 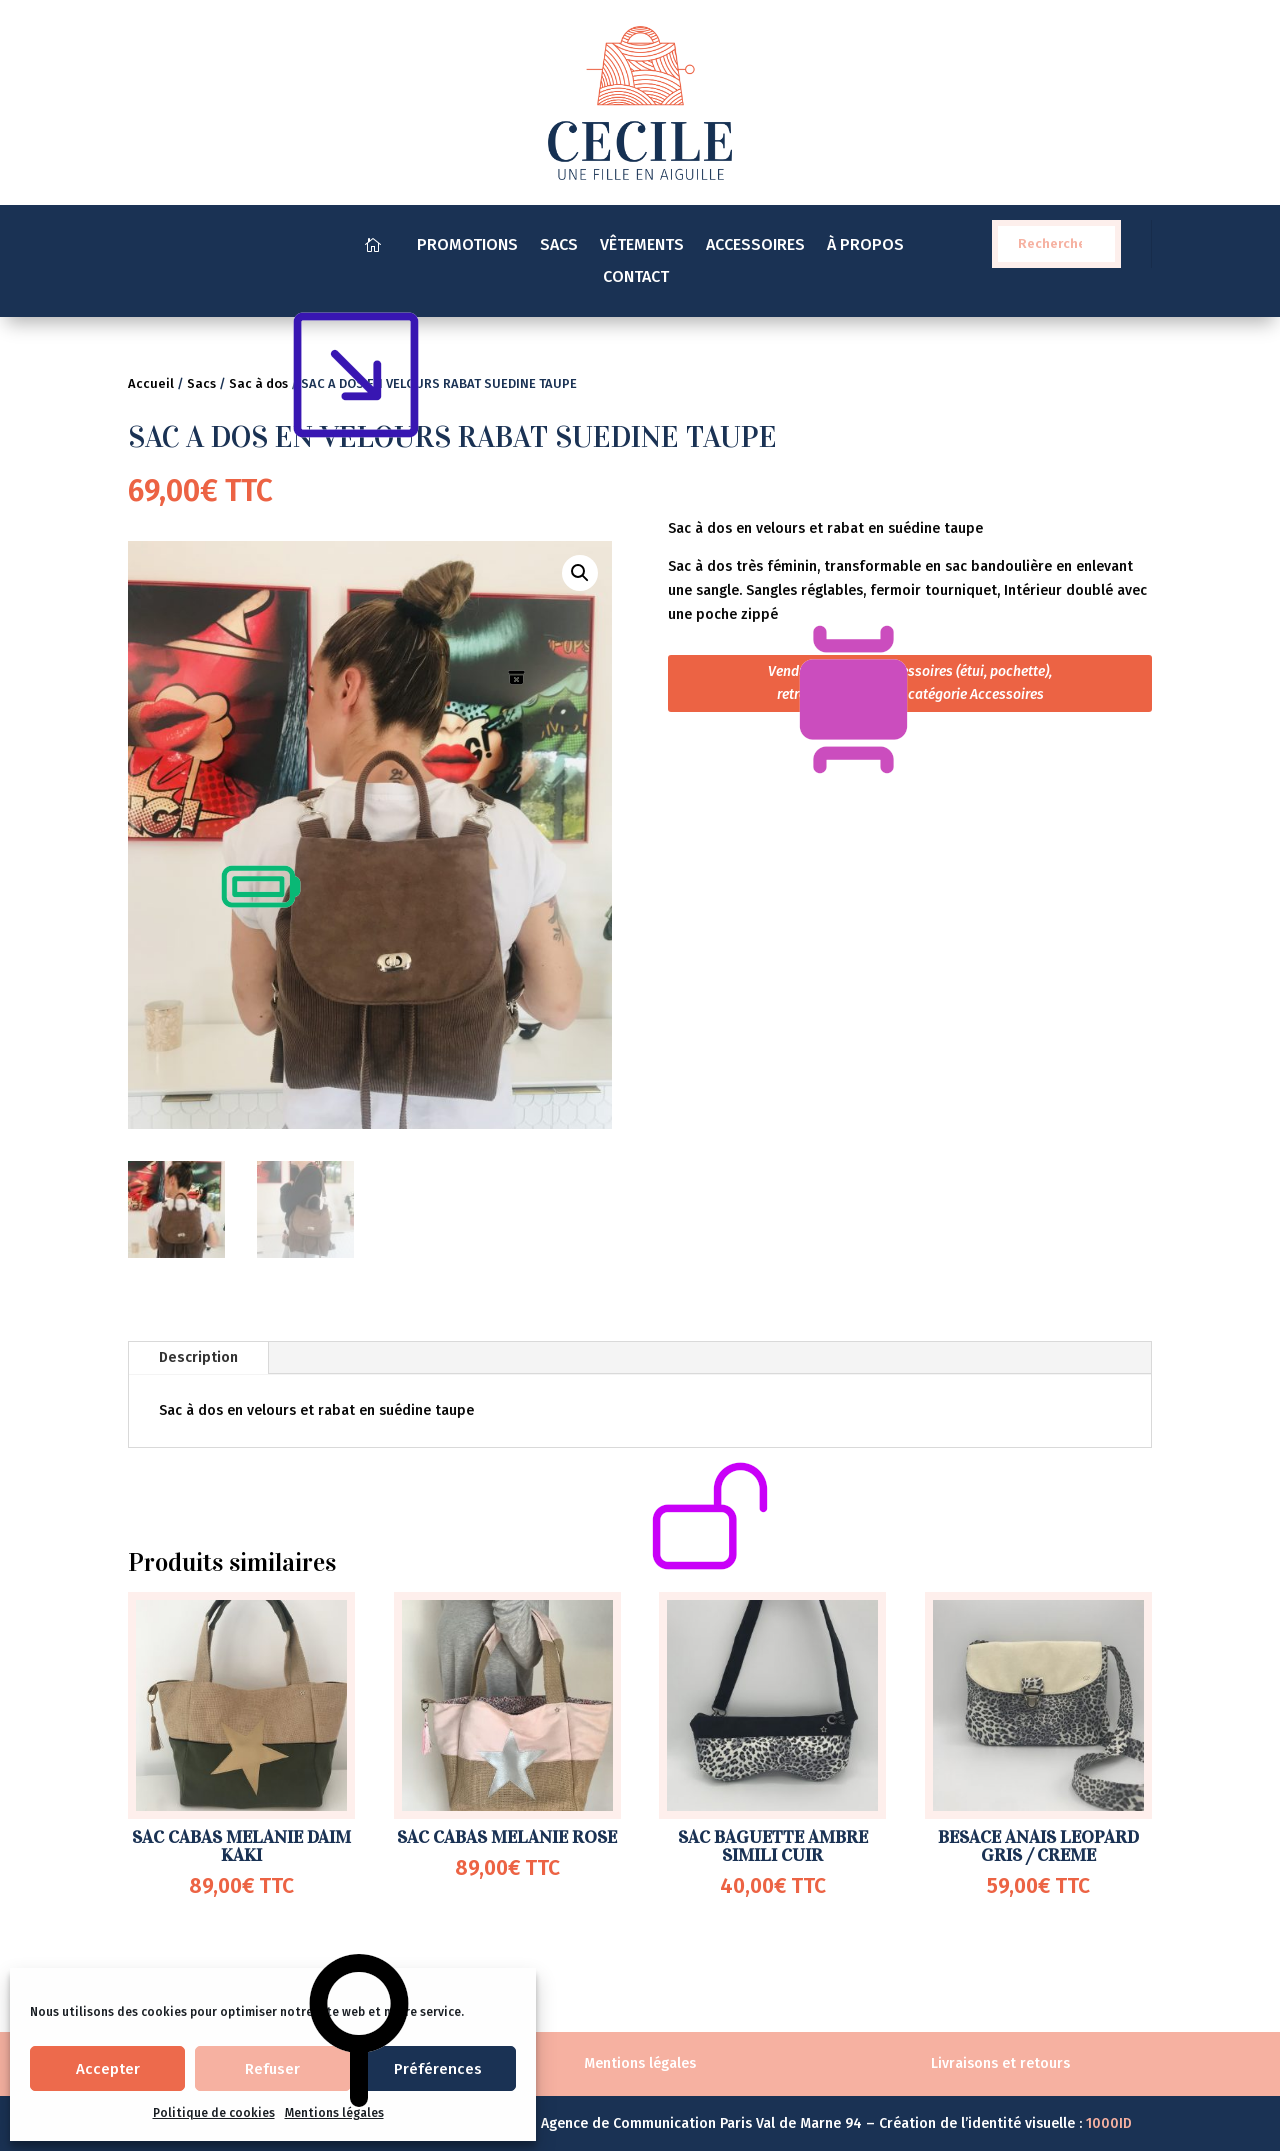 What do you see at coordinates (710, 1516) in the screenshot?
I see `unlocked or unsecured state` at bounding box center [710, 1516].